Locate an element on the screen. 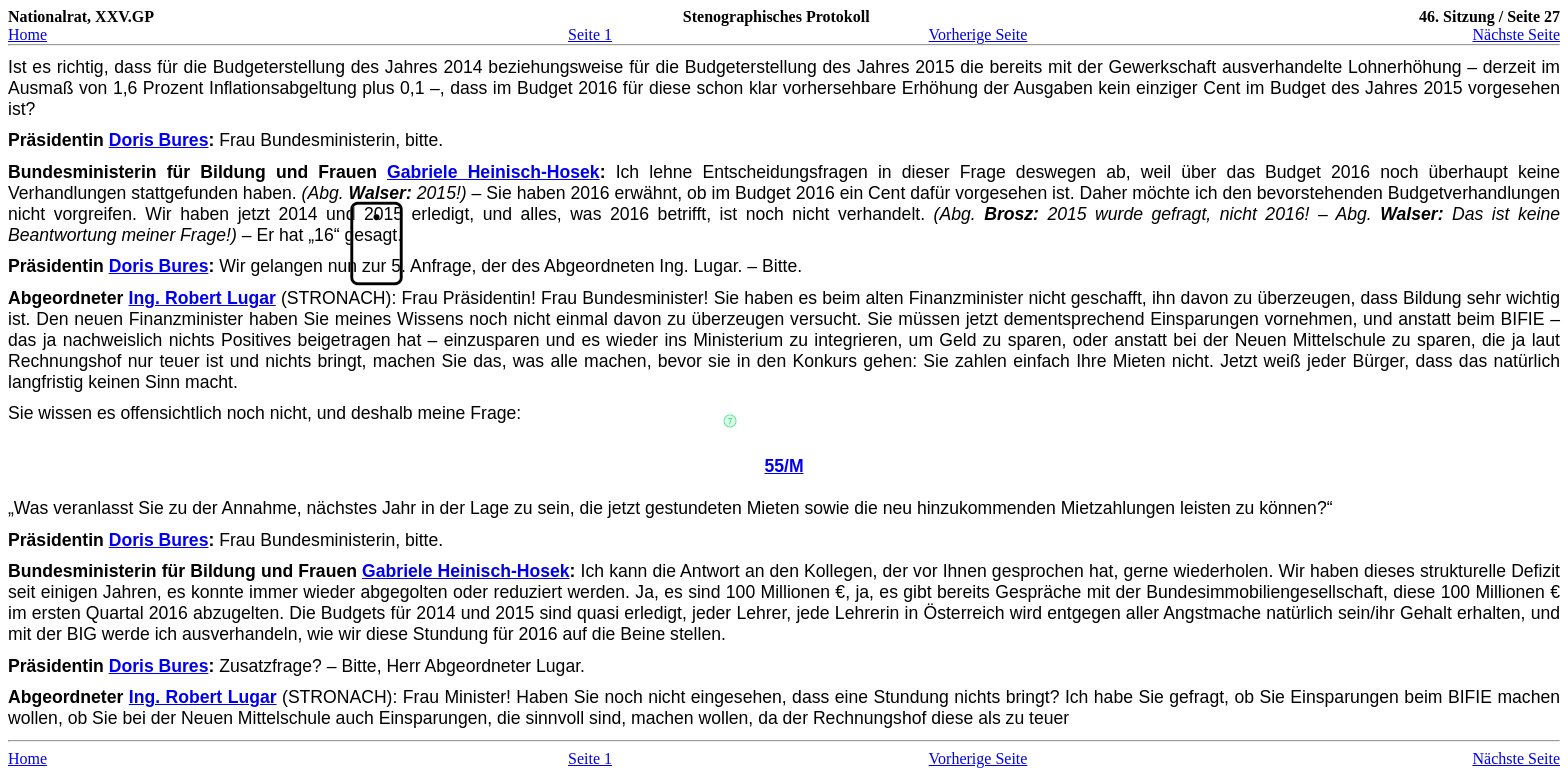 The height and width of the screenshot is (768, 1568). indicates step seven in a numbered process is located at coordinates (730, 421).